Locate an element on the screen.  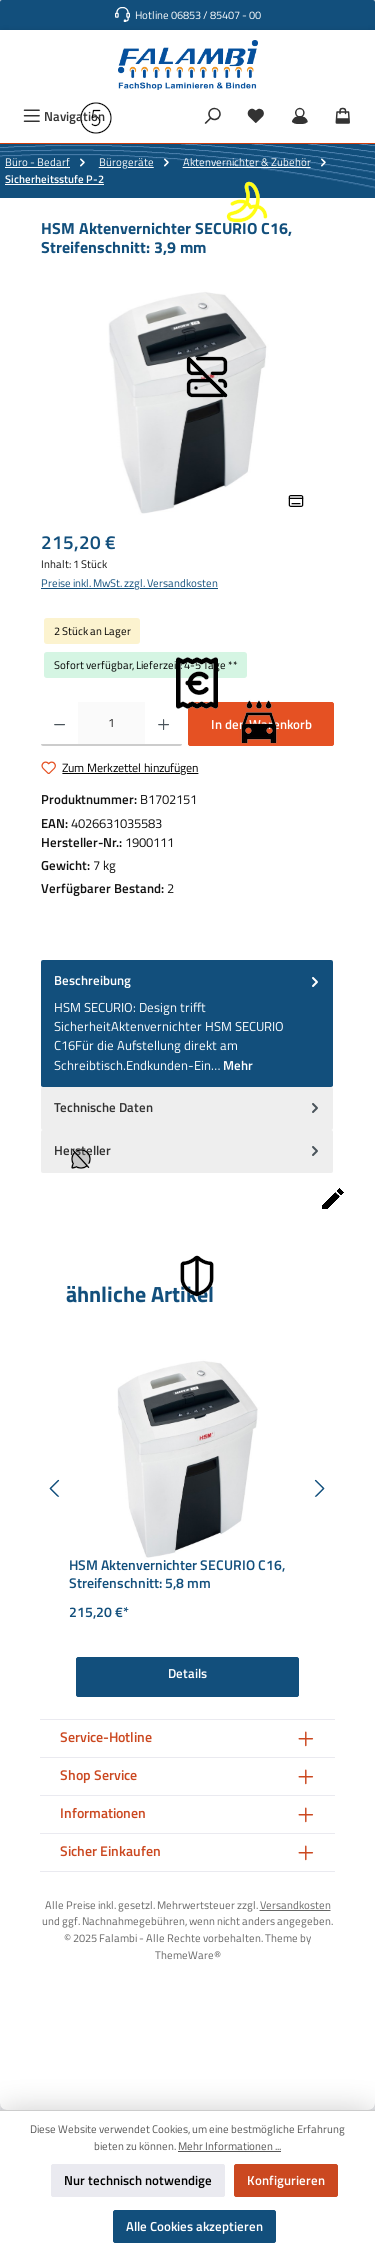
food or fruit category indicator is located at coordinates (247, 202).